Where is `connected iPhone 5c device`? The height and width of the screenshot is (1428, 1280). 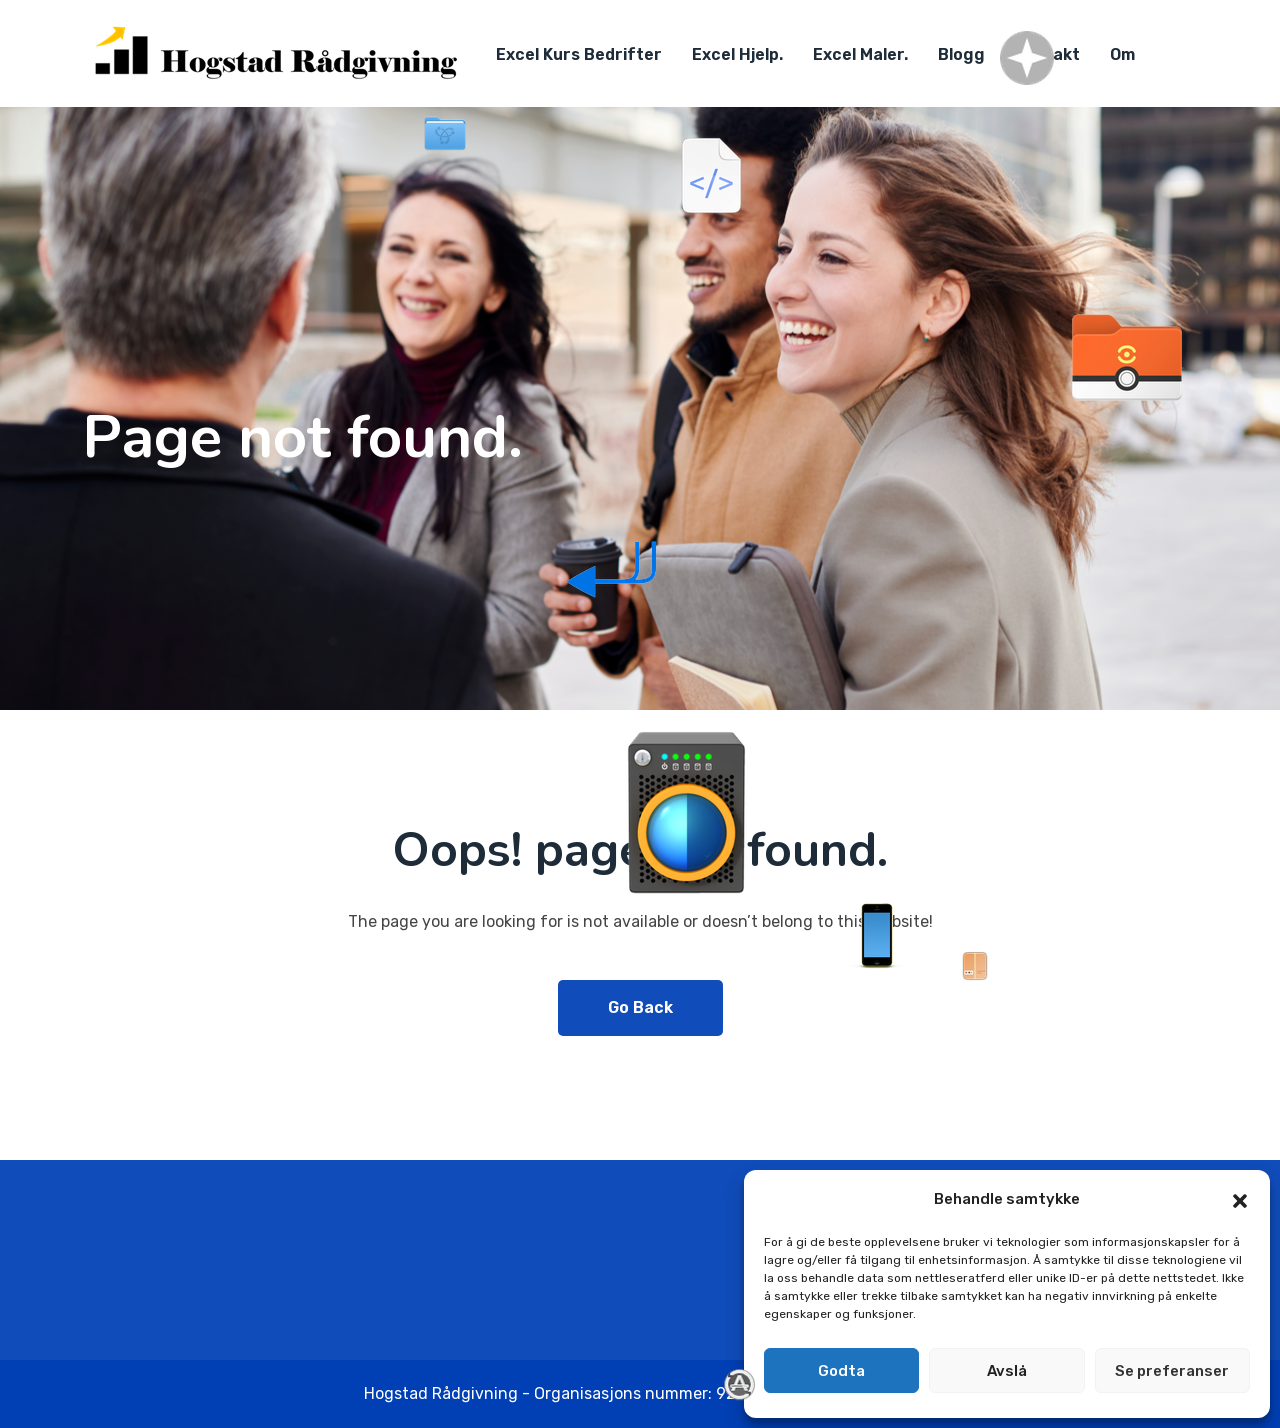
connected iPhone 5c device is located at coordinates (877, 936).